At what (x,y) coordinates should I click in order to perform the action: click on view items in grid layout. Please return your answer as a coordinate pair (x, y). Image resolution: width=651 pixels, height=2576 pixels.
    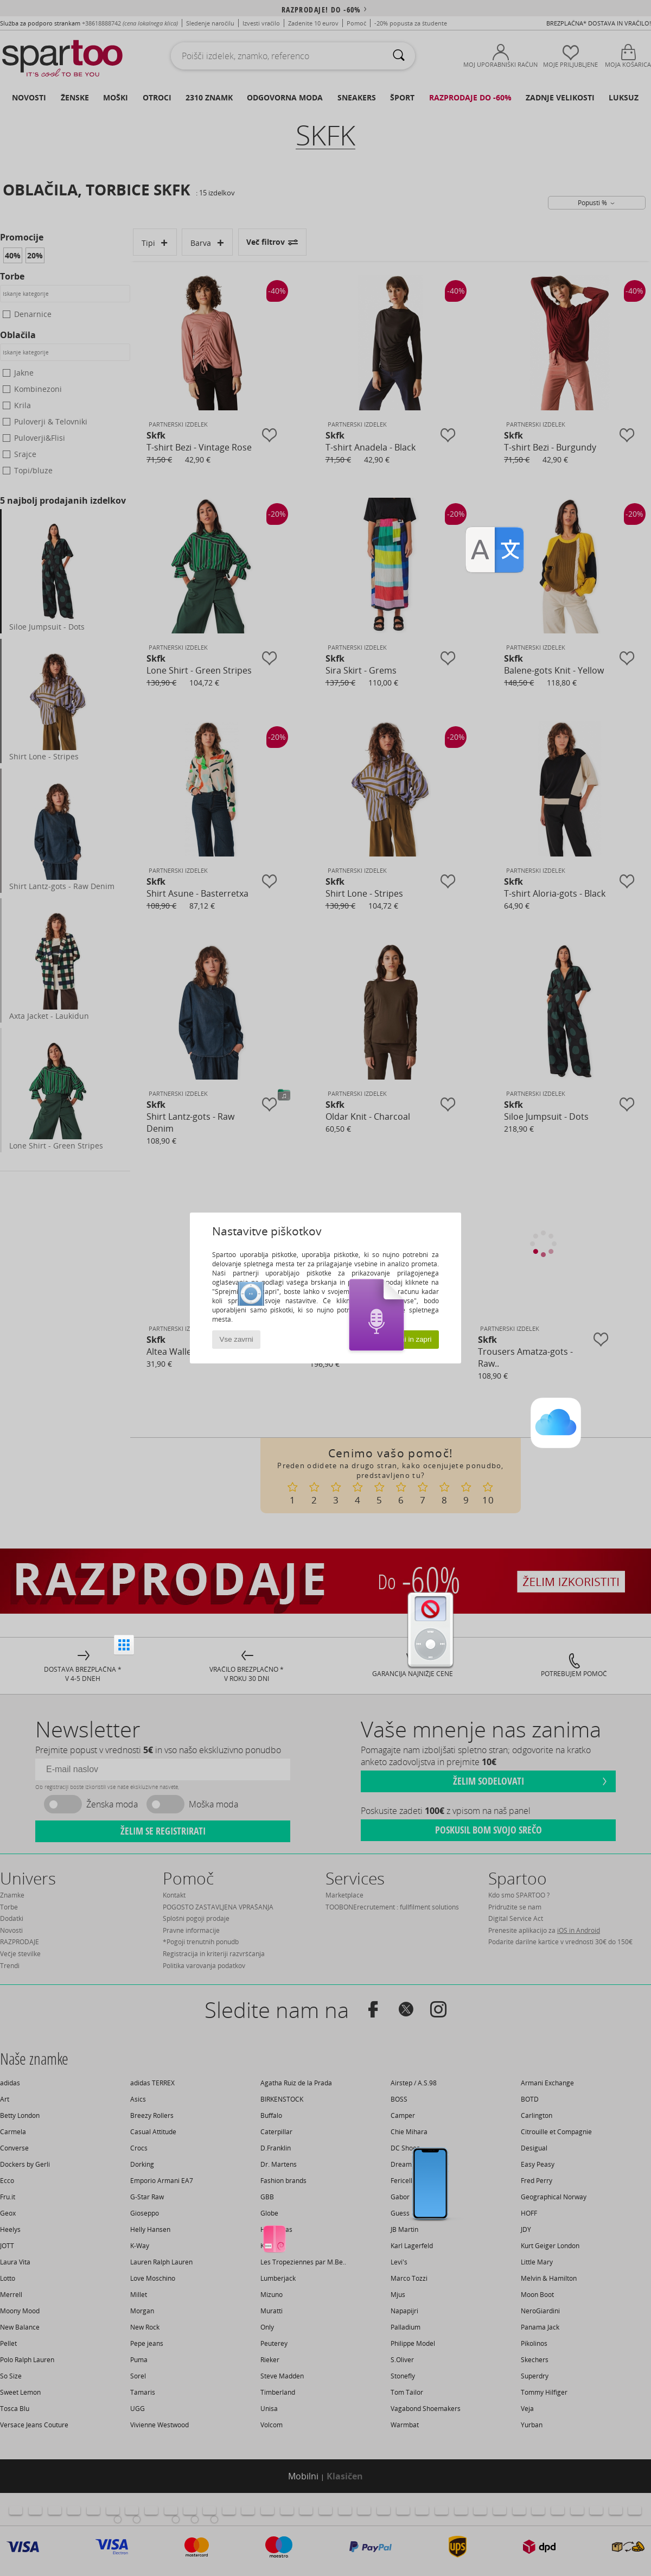
    Looking at the image, I should click on (124, 1645).